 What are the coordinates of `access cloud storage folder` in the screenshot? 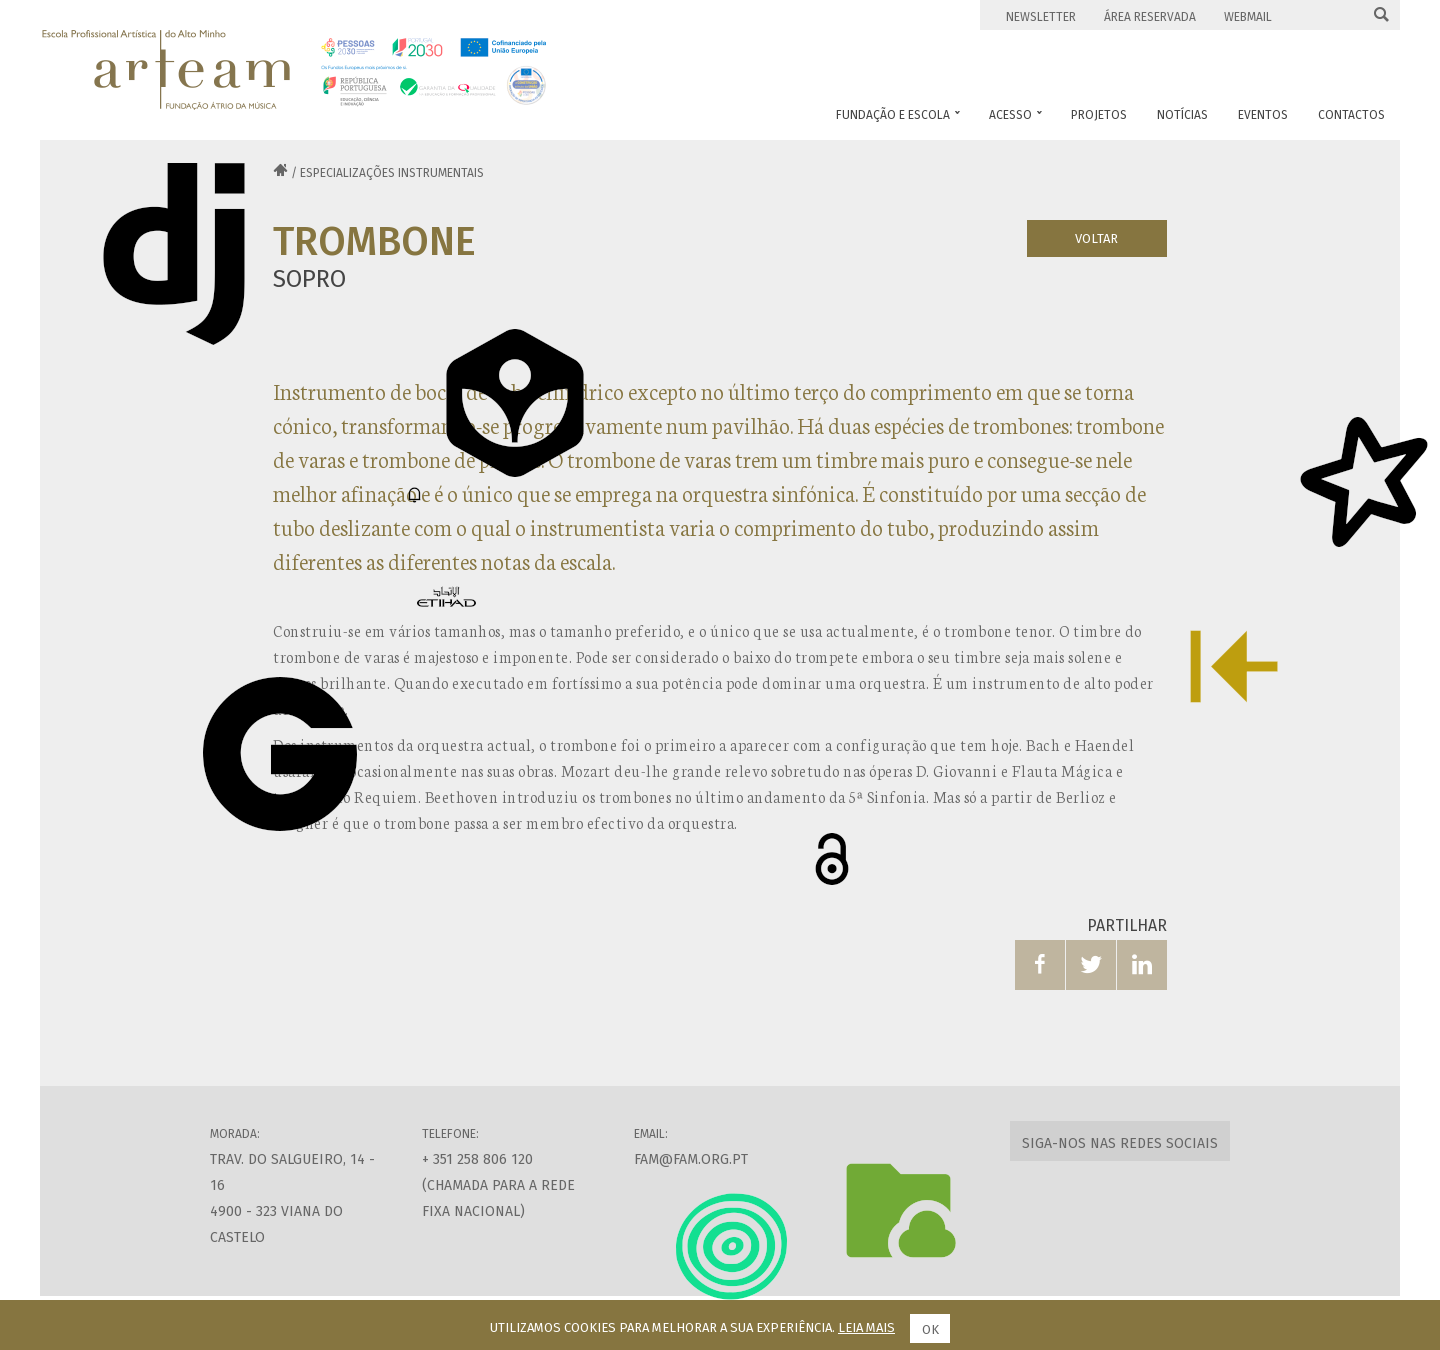 It's located at (898, 1210).